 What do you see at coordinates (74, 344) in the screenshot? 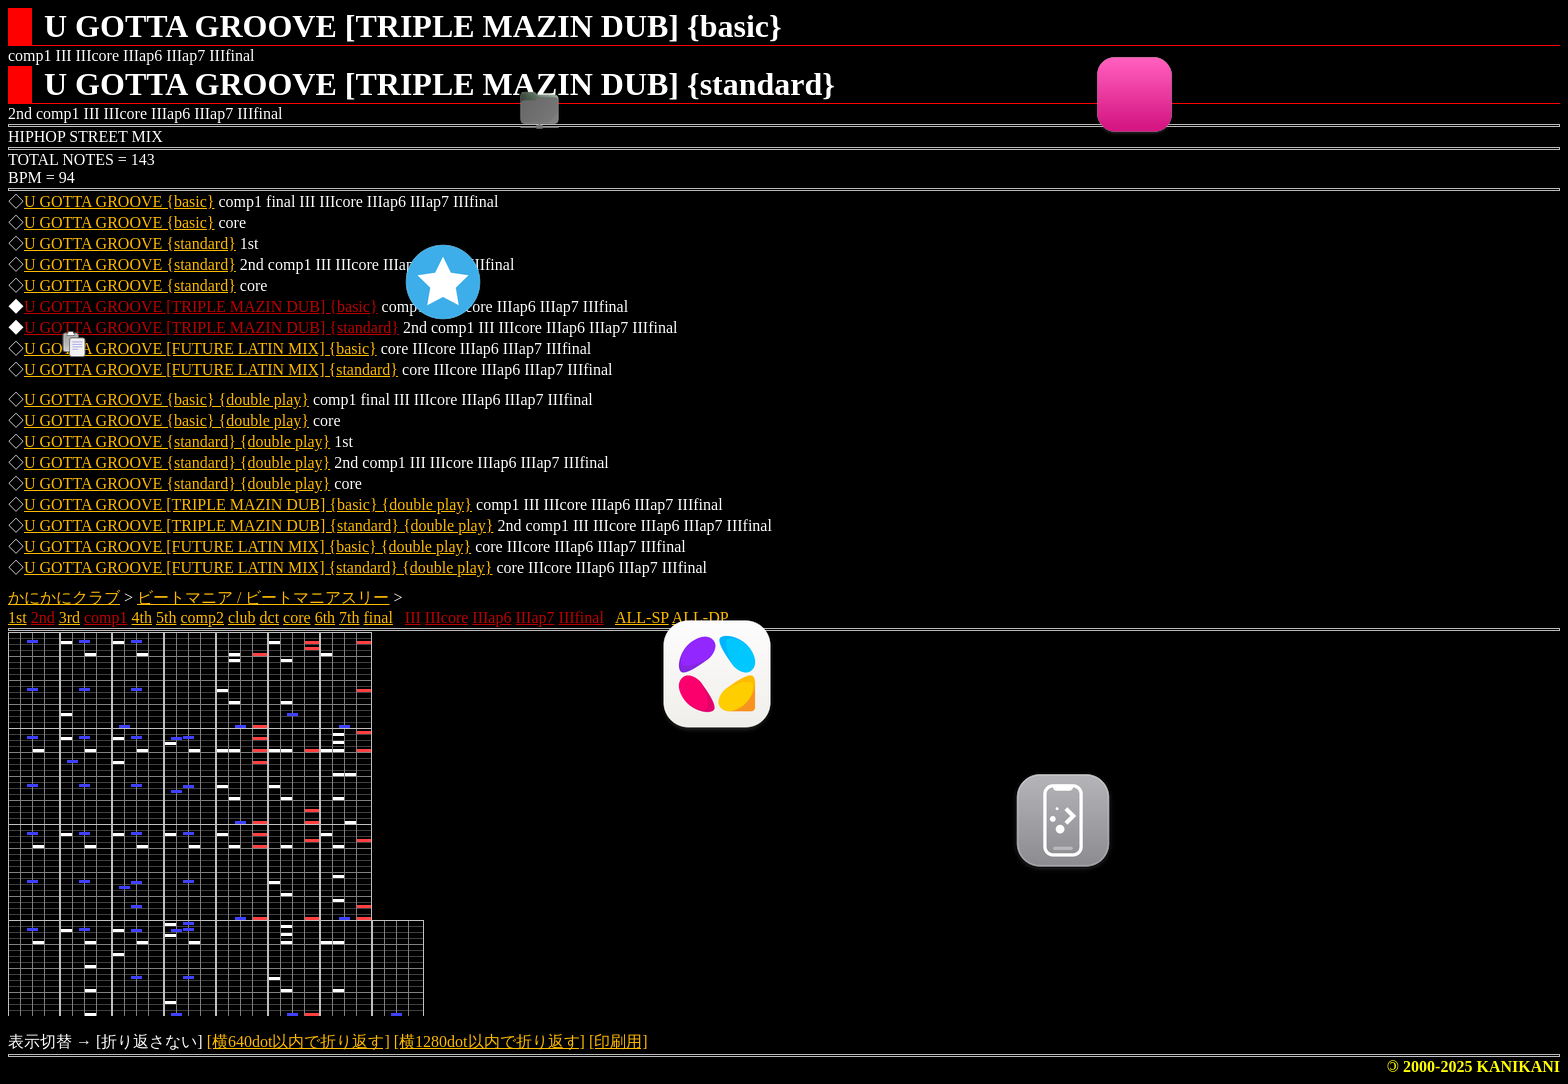
I see `paste content from clipboard` at bounding box center [74, 344].